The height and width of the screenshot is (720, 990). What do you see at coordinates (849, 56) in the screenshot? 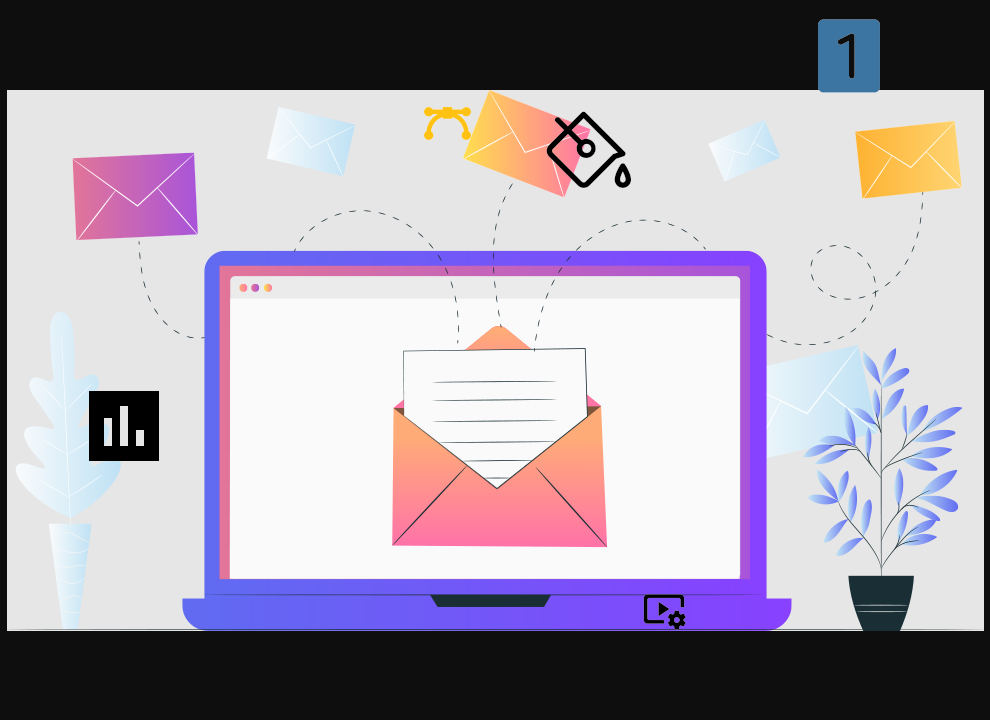
I see `indicates first place or top ranking` at bounding box center [849, 56].